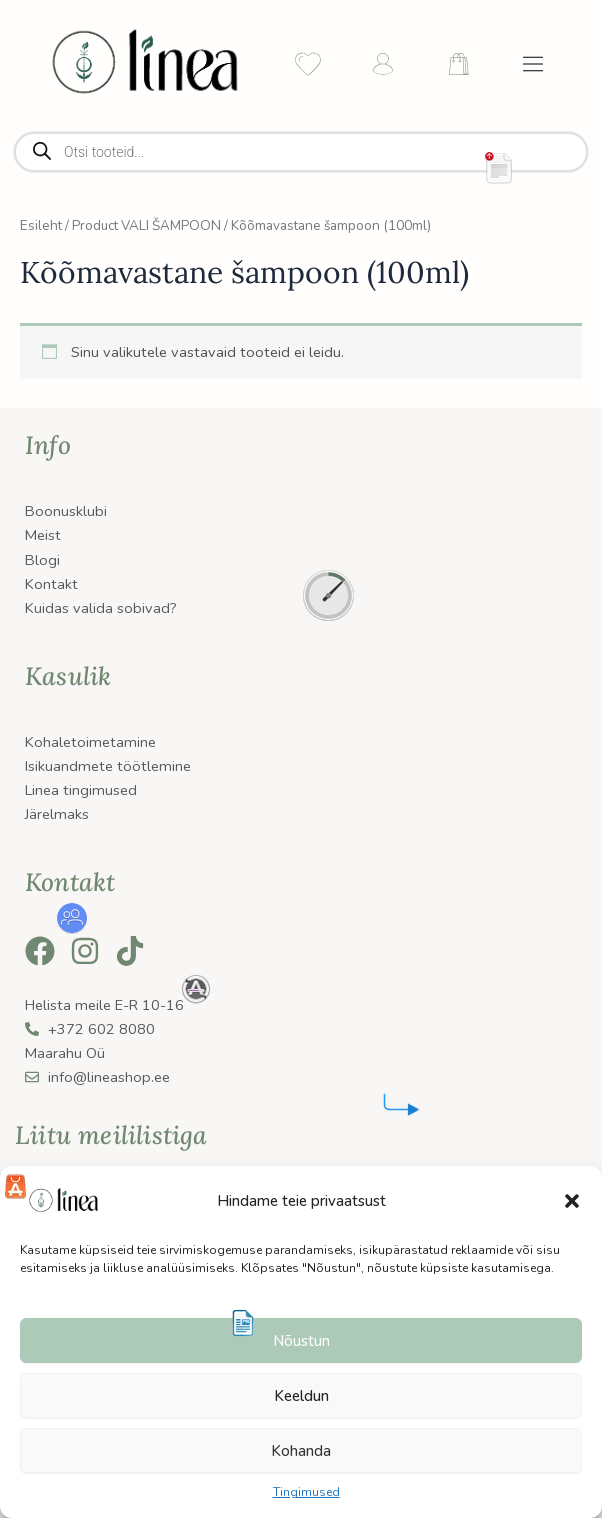  What do you see at coordinates (328, 595) in the screenshot?
I see `open sysprof system profiler application` at bounding box center [328, 595].